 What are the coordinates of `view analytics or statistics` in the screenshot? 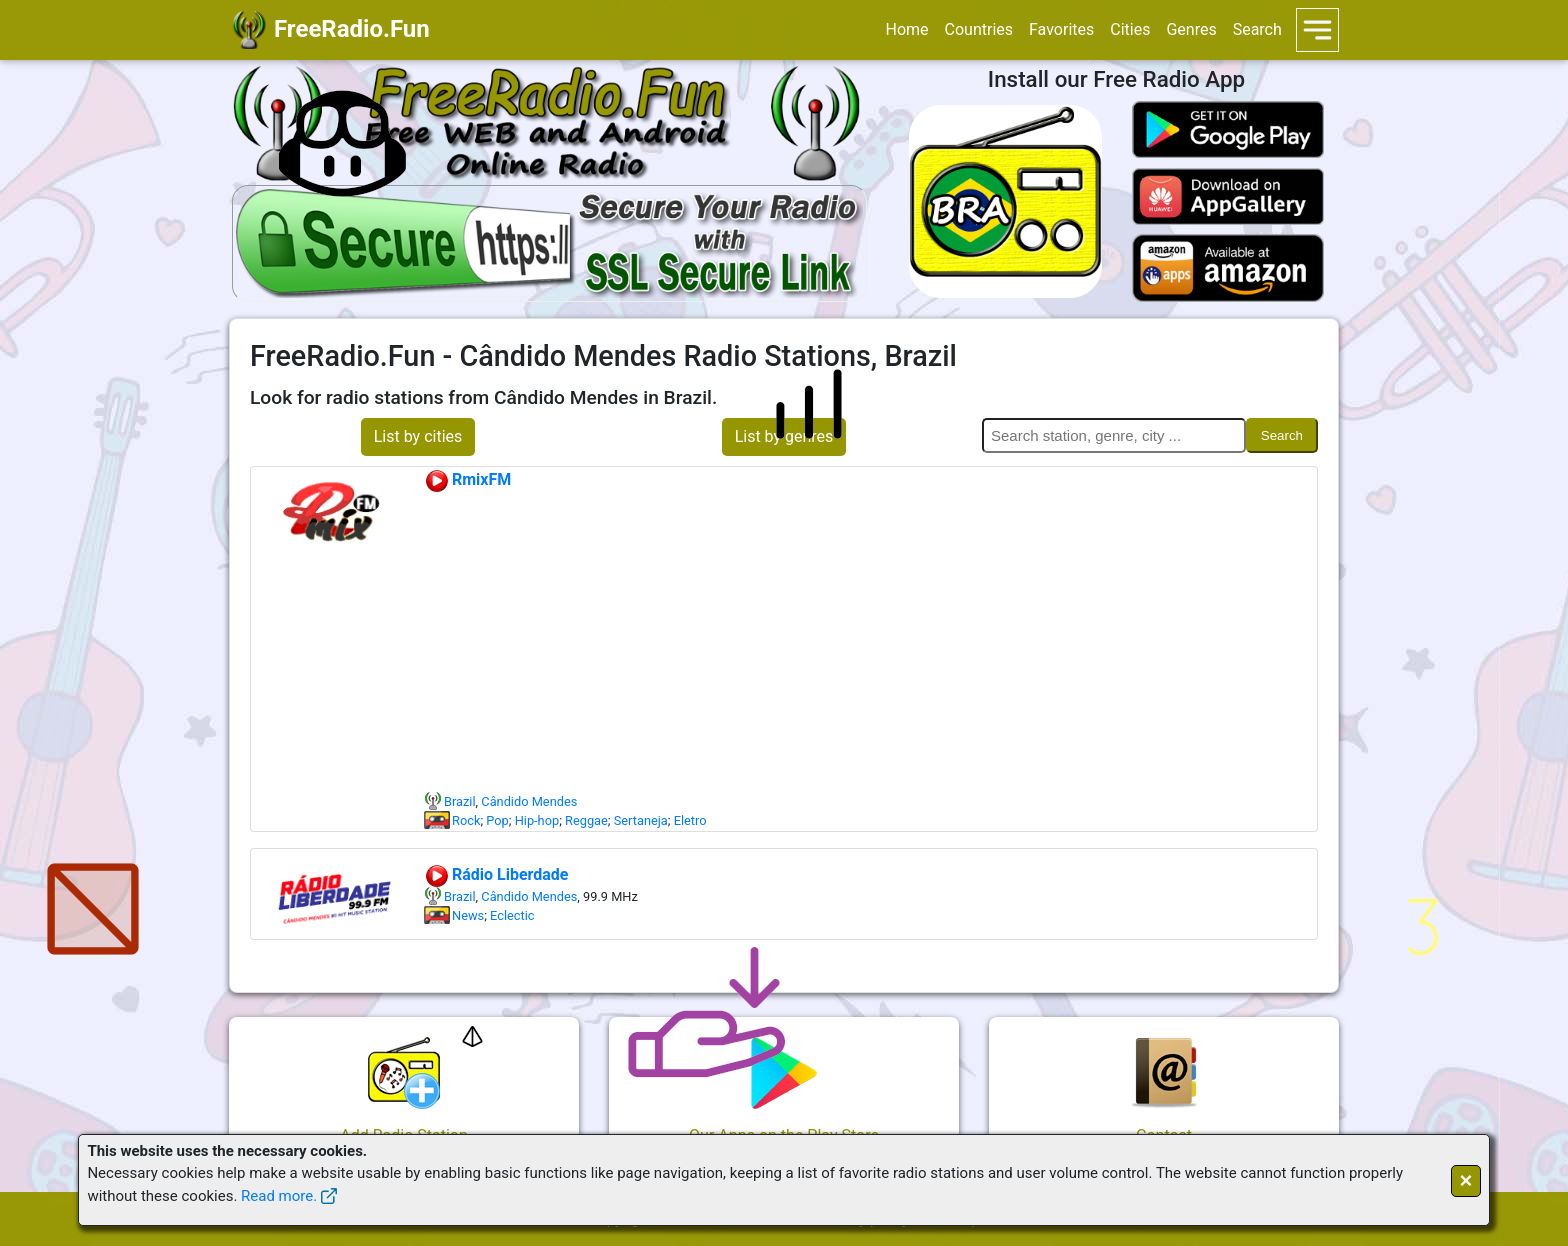 It's located at (809, 402).